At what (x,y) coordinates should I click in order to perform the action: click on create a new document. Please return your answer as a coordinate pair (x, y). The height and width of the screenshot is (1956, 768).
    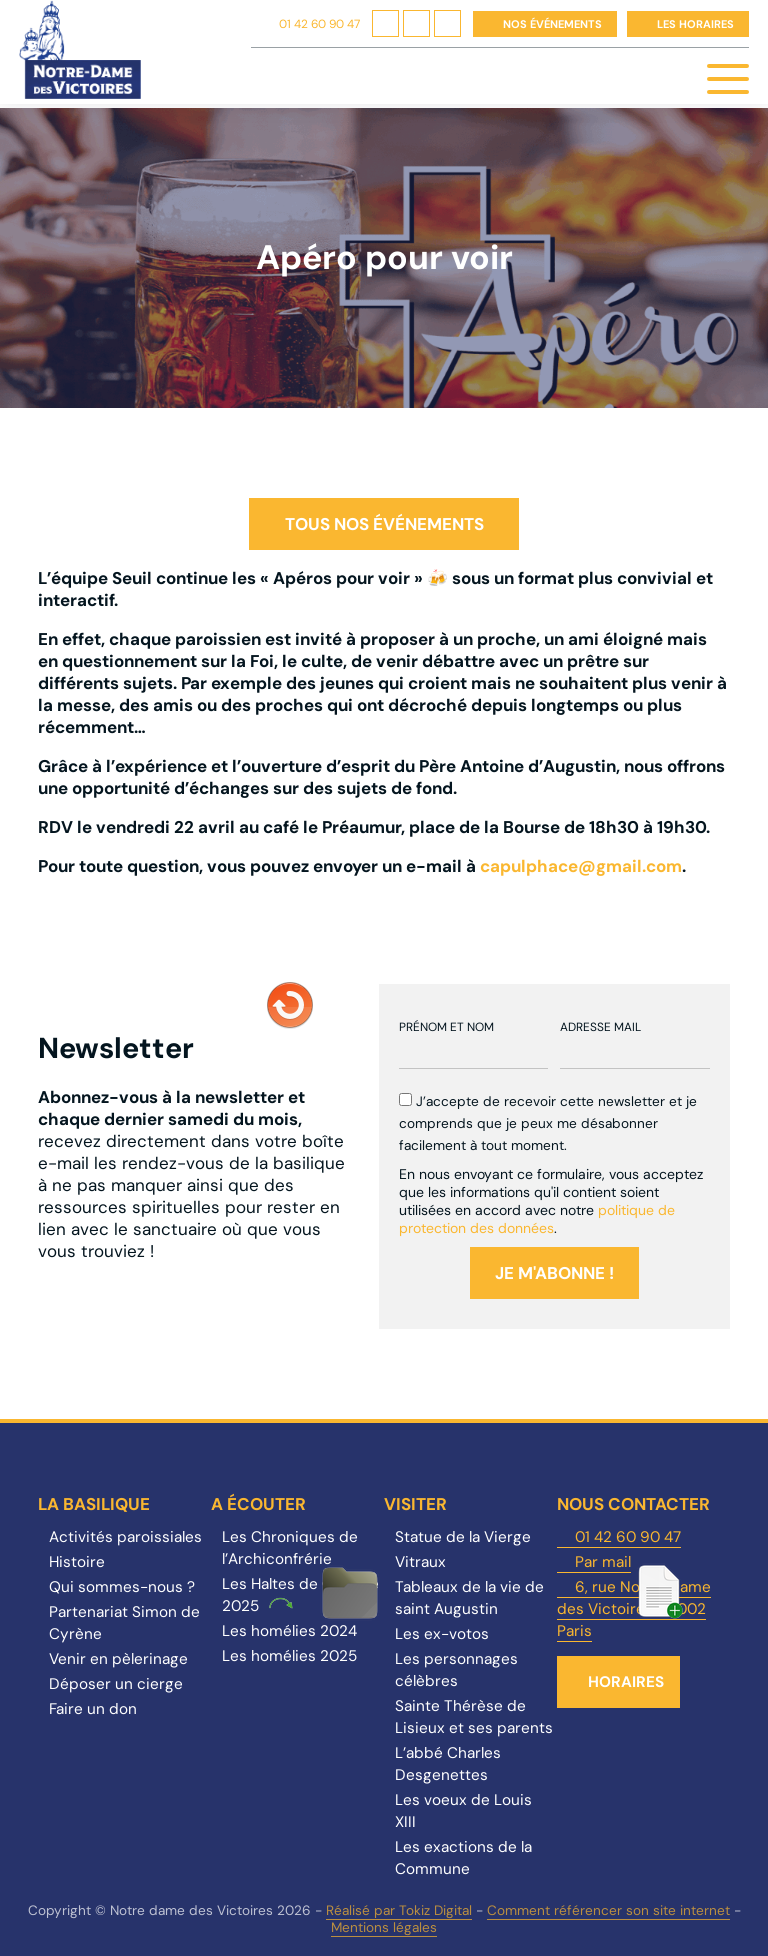
    Looking at the image, I should click on (659, 1591).